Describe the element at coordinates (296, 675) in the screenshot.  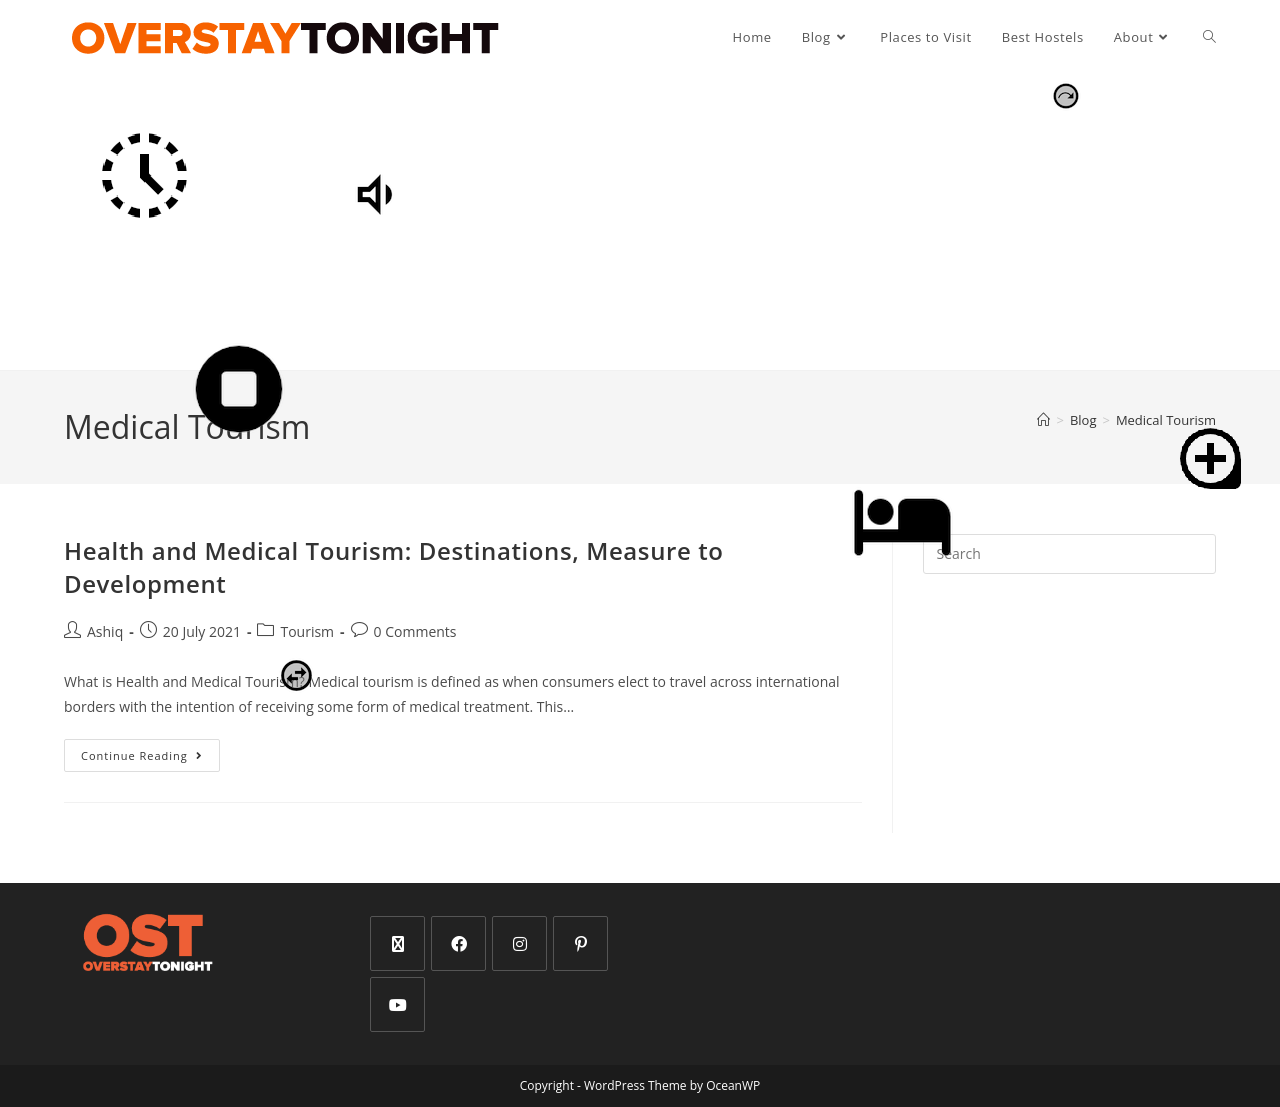
I see `swap or exchange items horizontally` at that location.